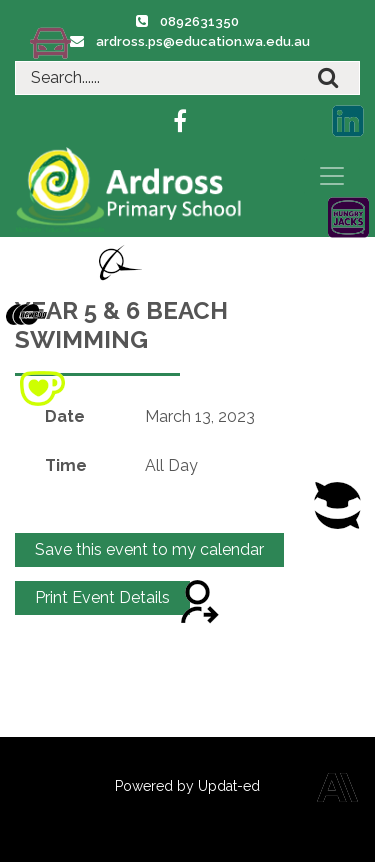  What do you see at coordinates (42, 388) in the screenshot?
I see `support the creator on Ko-fi` at bounding box center [42, 388].